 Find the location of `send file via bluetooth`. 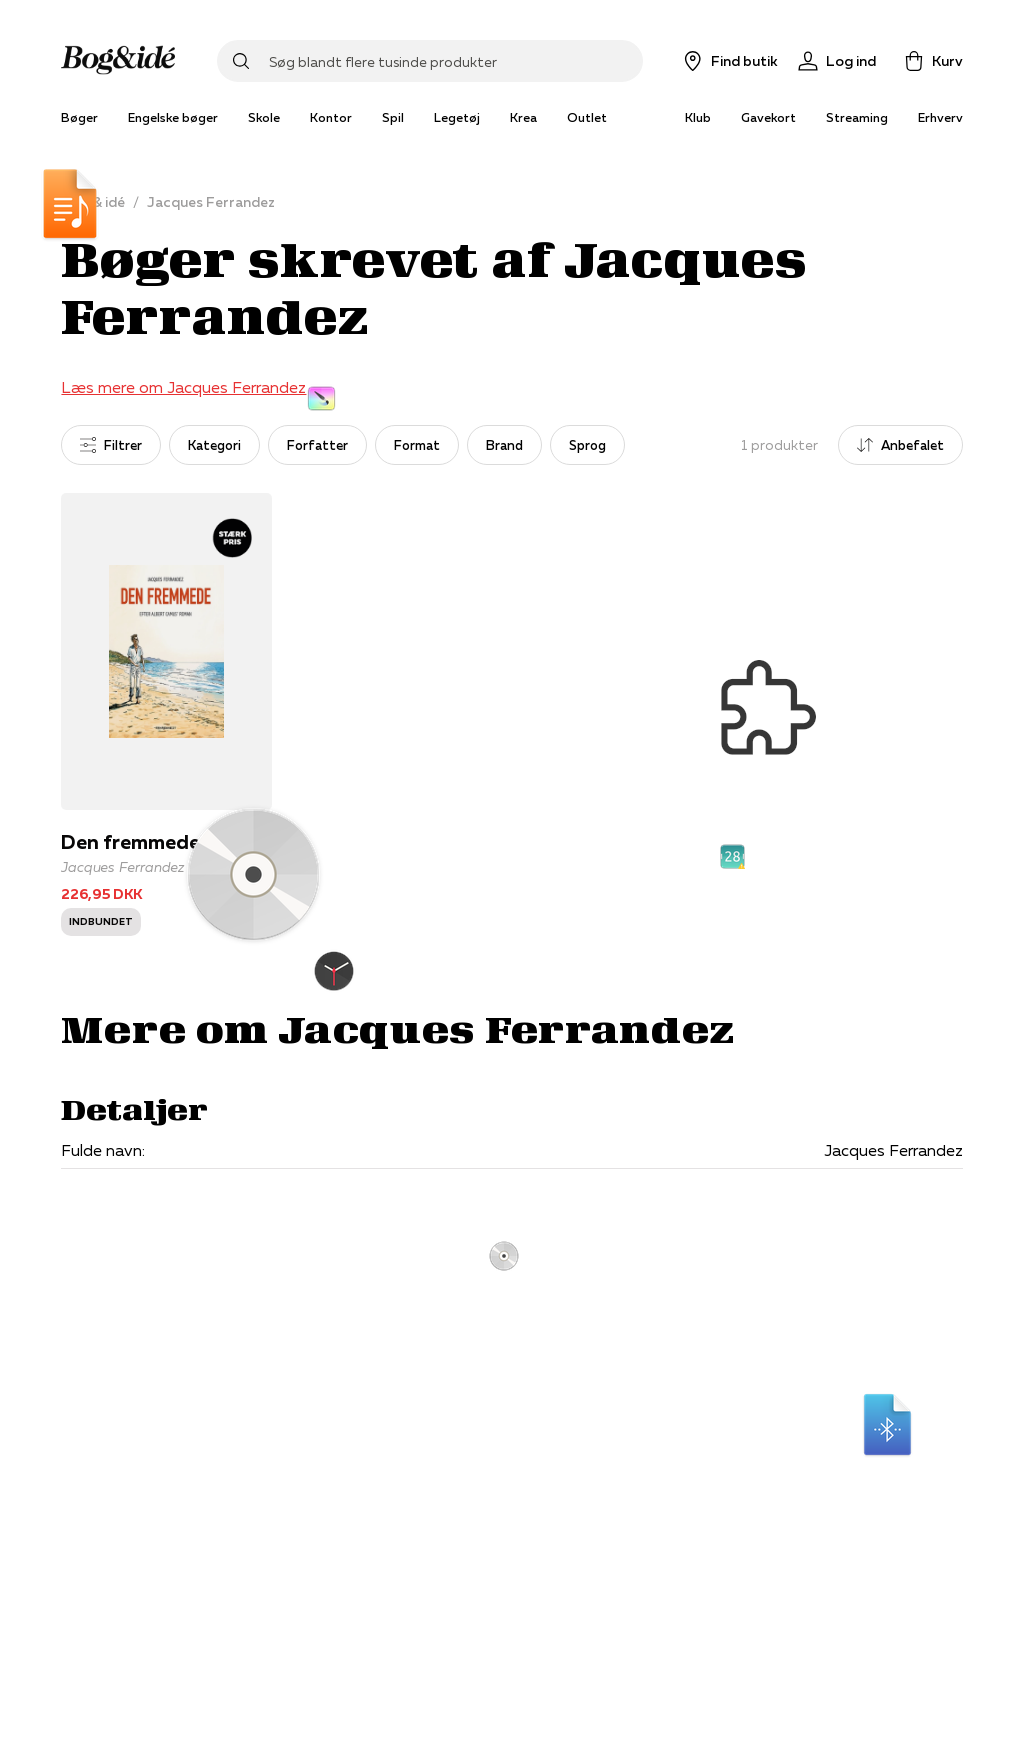

send file via bluetooth is located at coordinates (887, 1424).